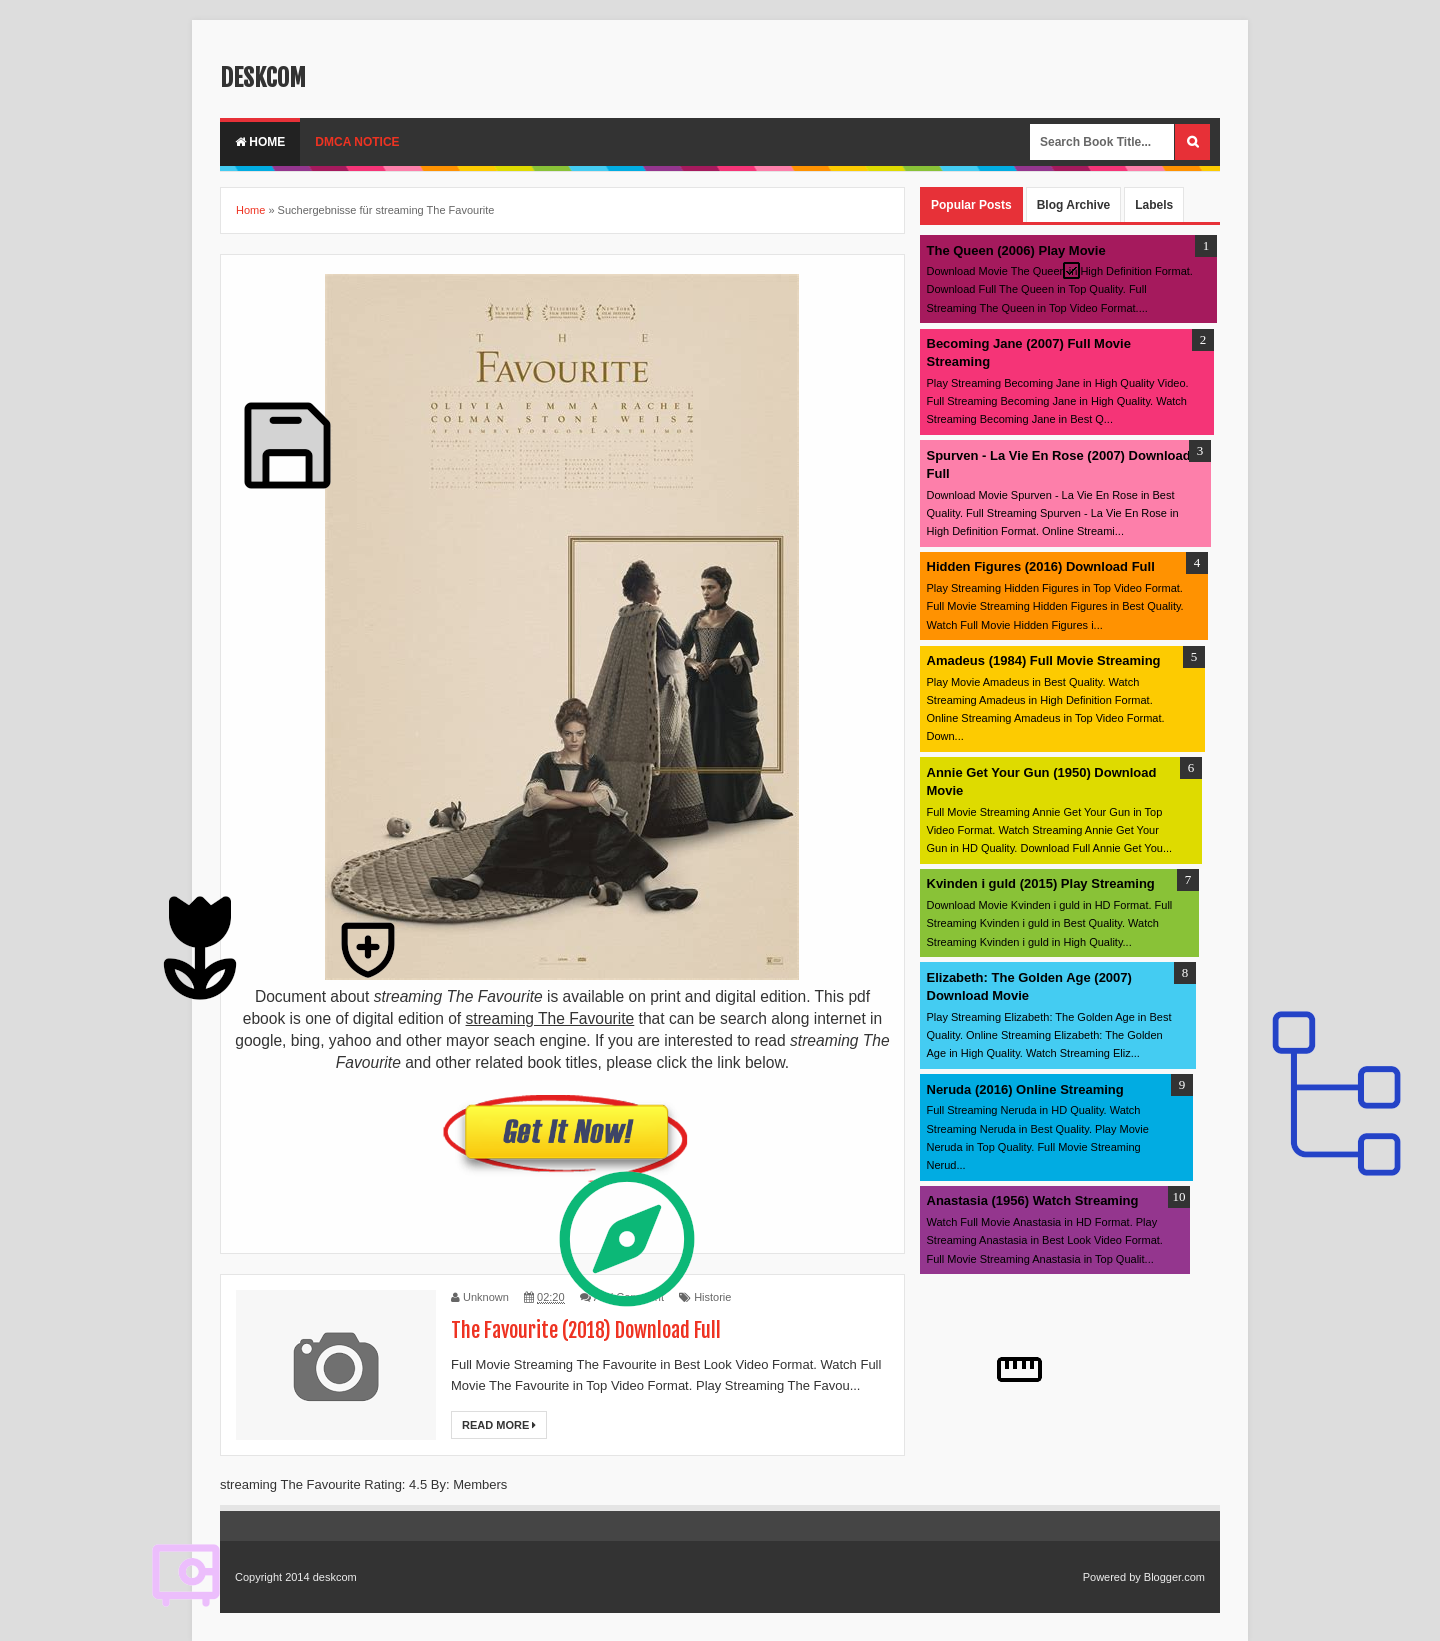  Describe the element at coordinates (287, 445) in the screenshot. I see `save current file or document` at that location.